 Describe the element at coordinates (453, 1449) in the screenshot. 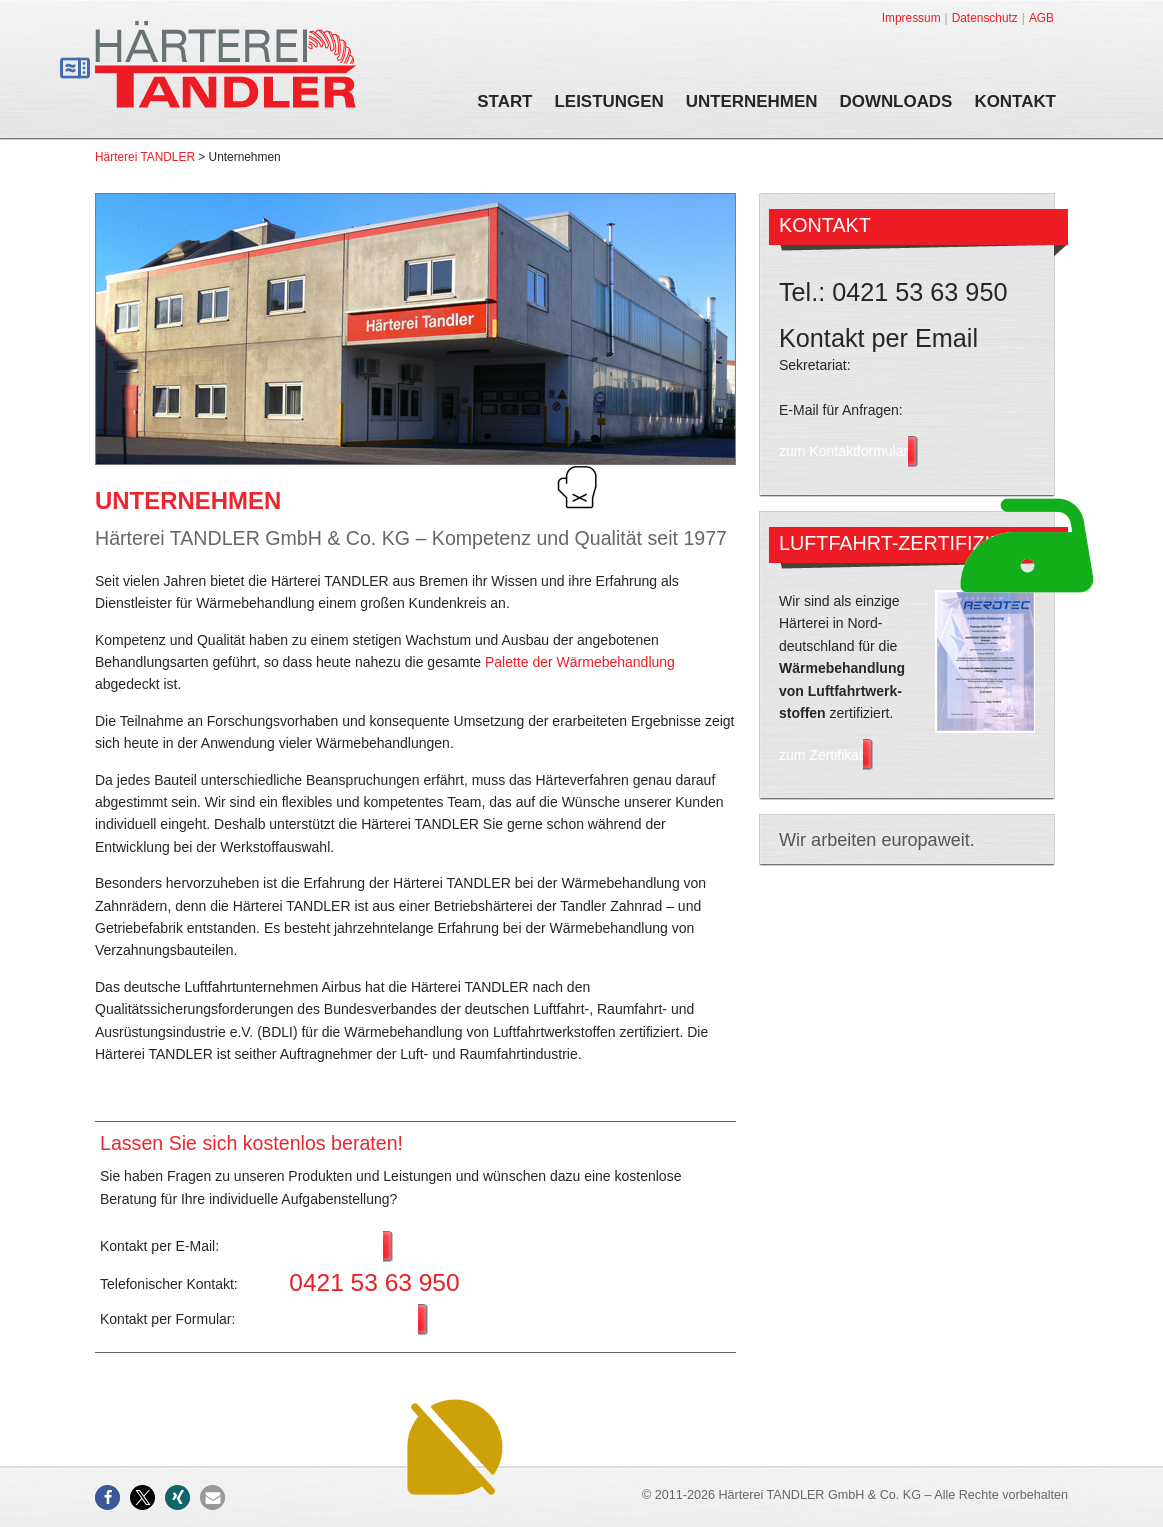

I see `mute or disable chat notifications` at that location.